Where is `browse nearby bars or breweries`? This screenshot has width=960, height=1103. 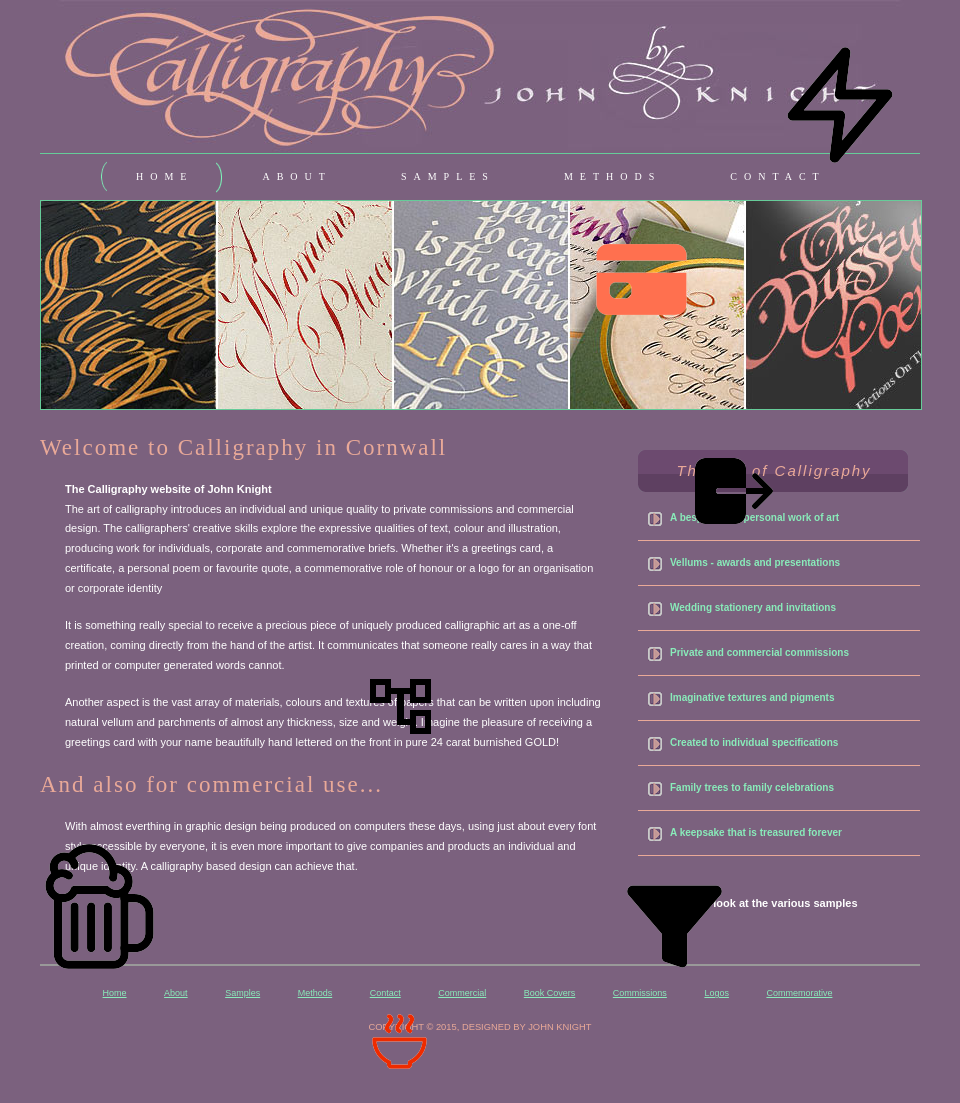
browse nearby bars or breweries is located at coordinates (99, 906).